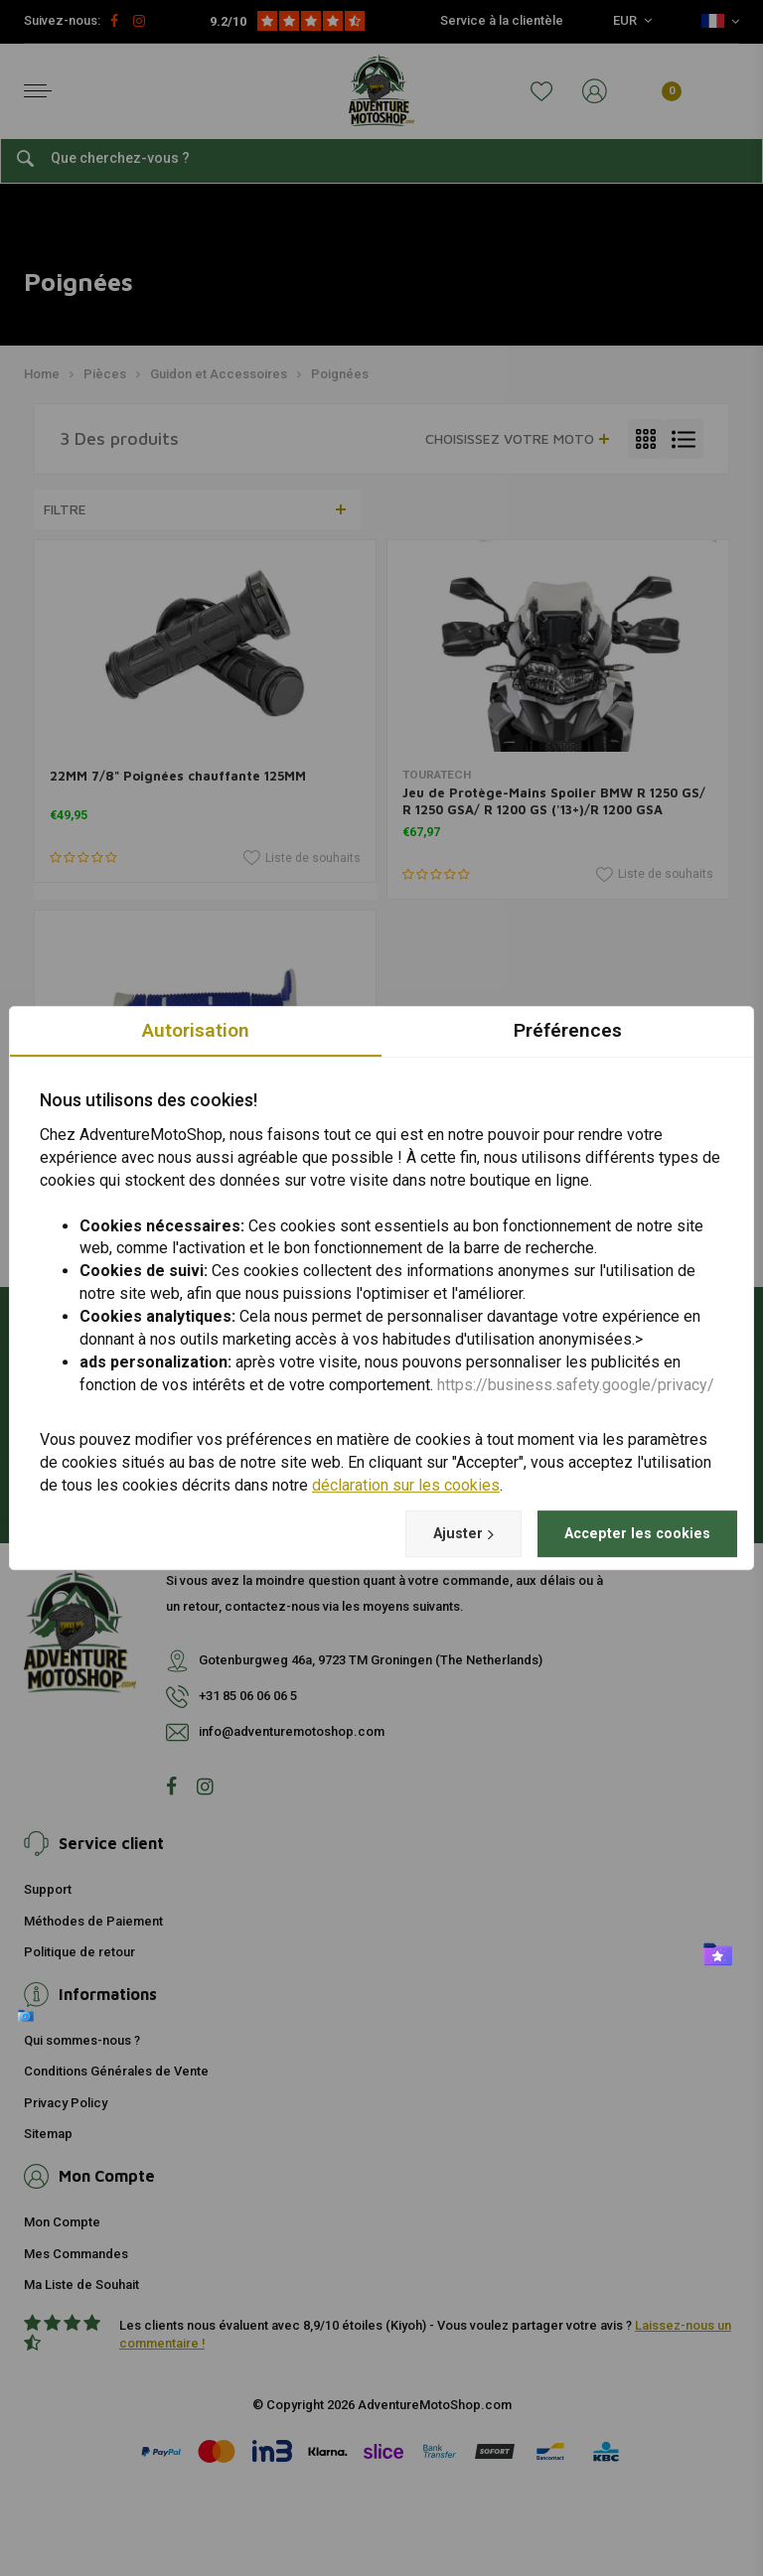 The width and height of the screenshot is (763, 2576). What do you see at coordinates (26, 2016) in the screenshot?
I see `open folder containing safari browser files` at bounding box center [26, 2016].